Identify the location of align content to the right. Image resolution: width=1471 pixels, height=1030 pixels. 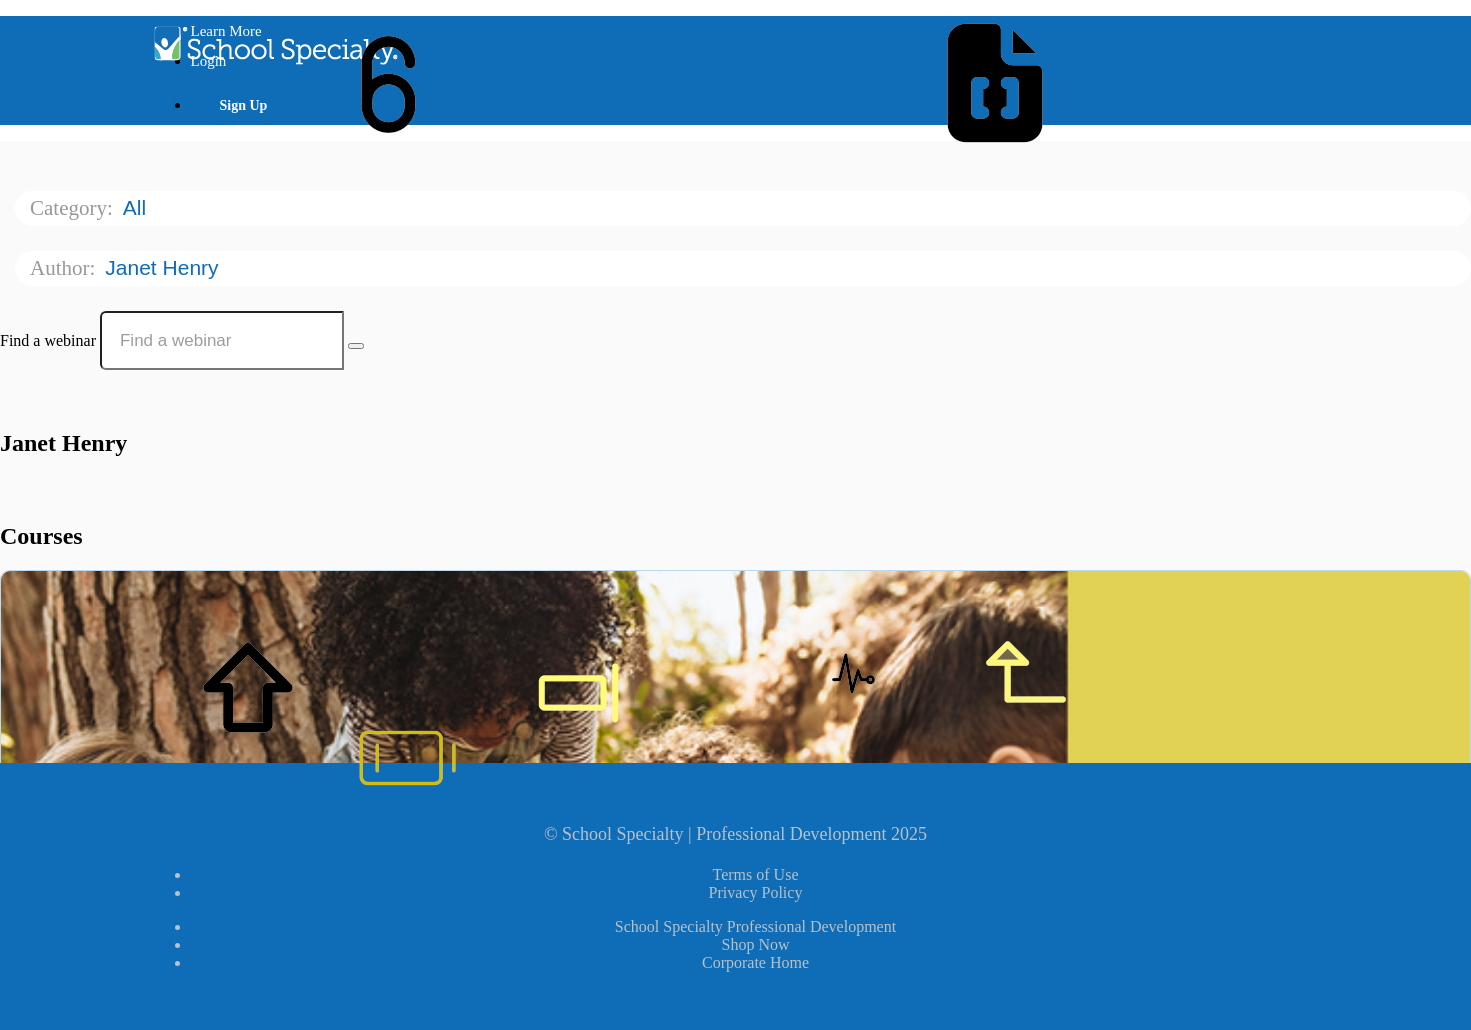
(580, 693).